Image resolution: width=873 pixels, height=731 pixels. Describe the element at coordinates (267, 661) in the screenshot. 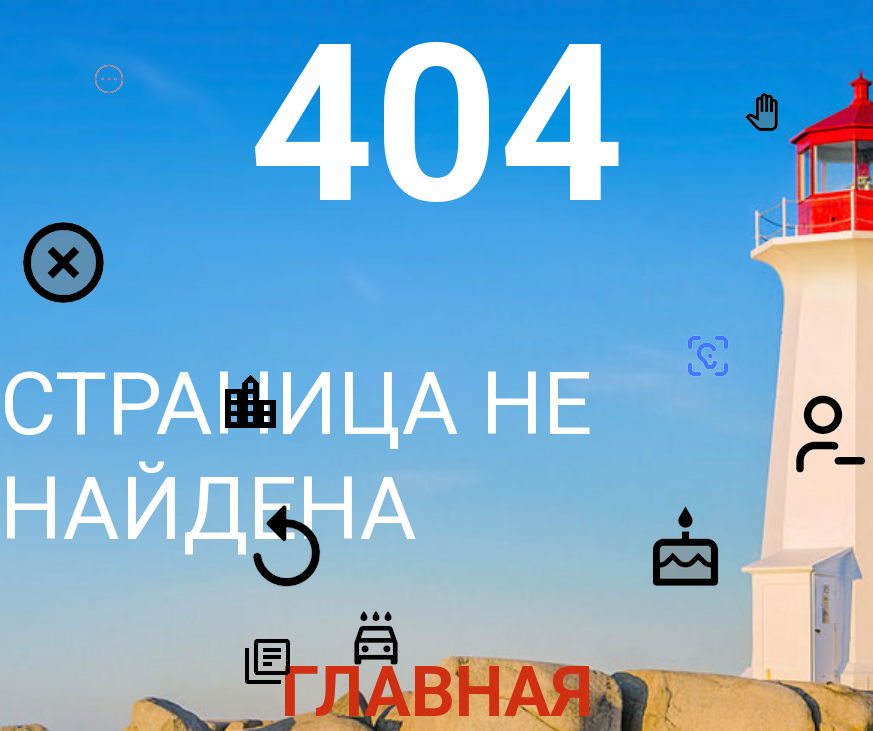

I see `access your document library` at that location.